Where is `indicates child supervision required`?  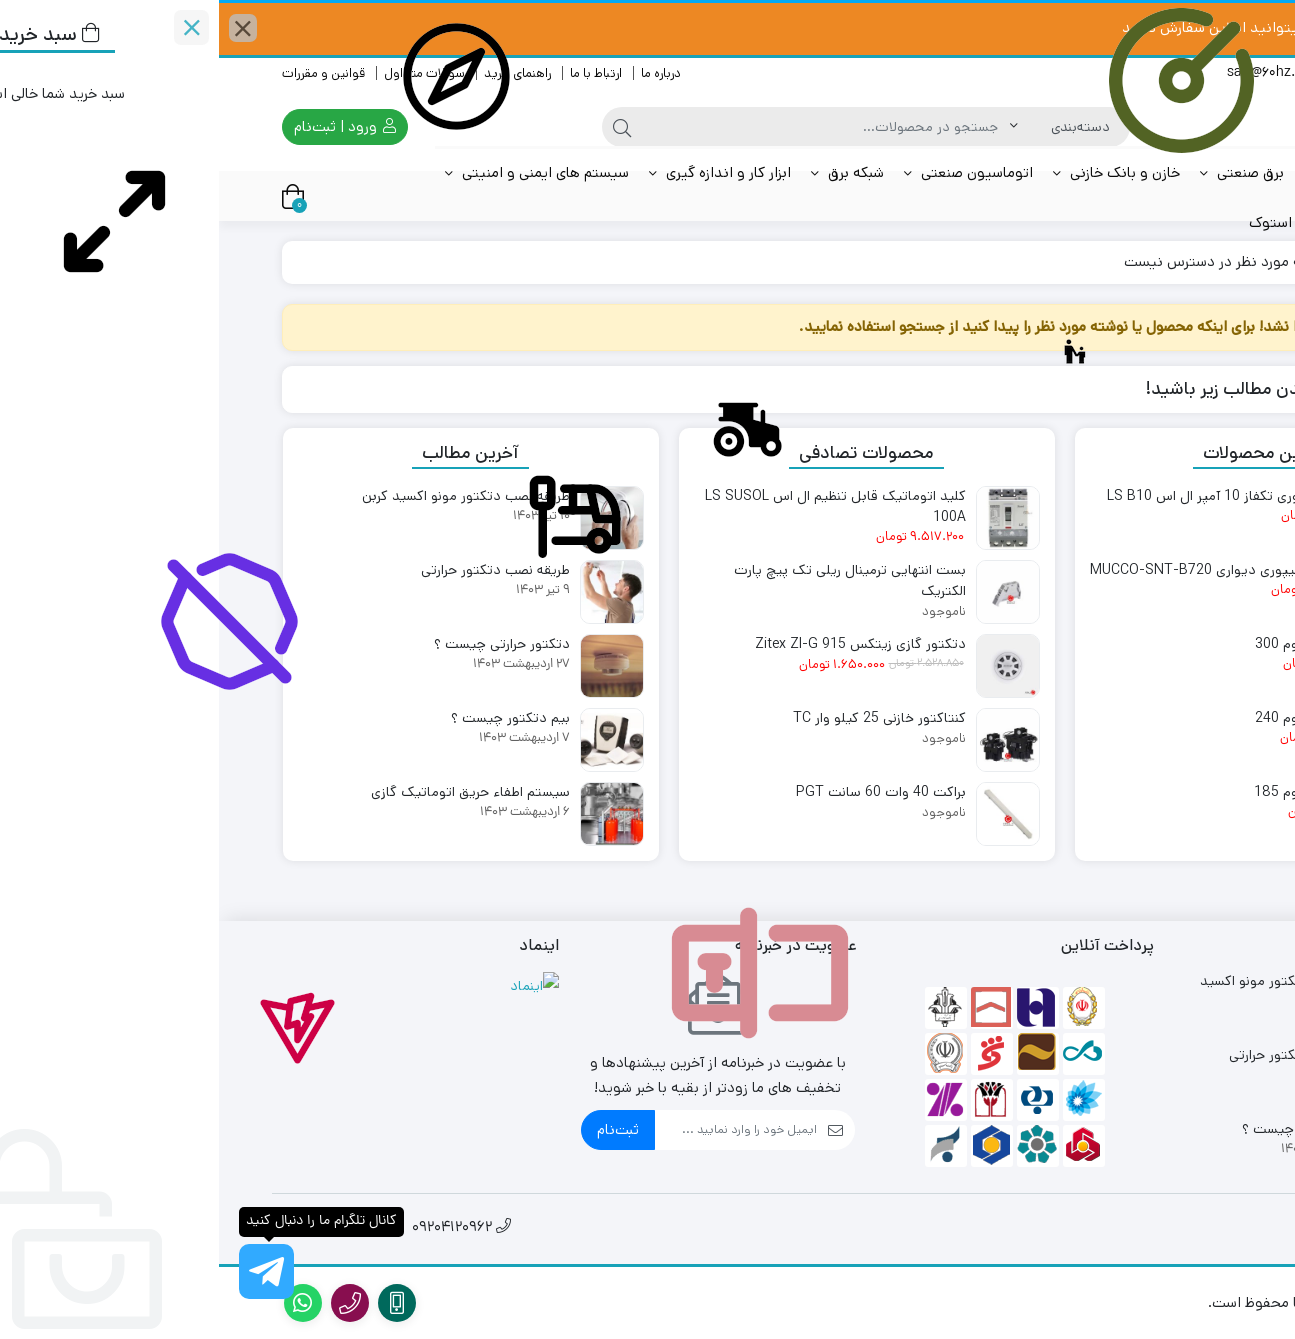 indicates child supervision required is located at coordinates (1075, 351).